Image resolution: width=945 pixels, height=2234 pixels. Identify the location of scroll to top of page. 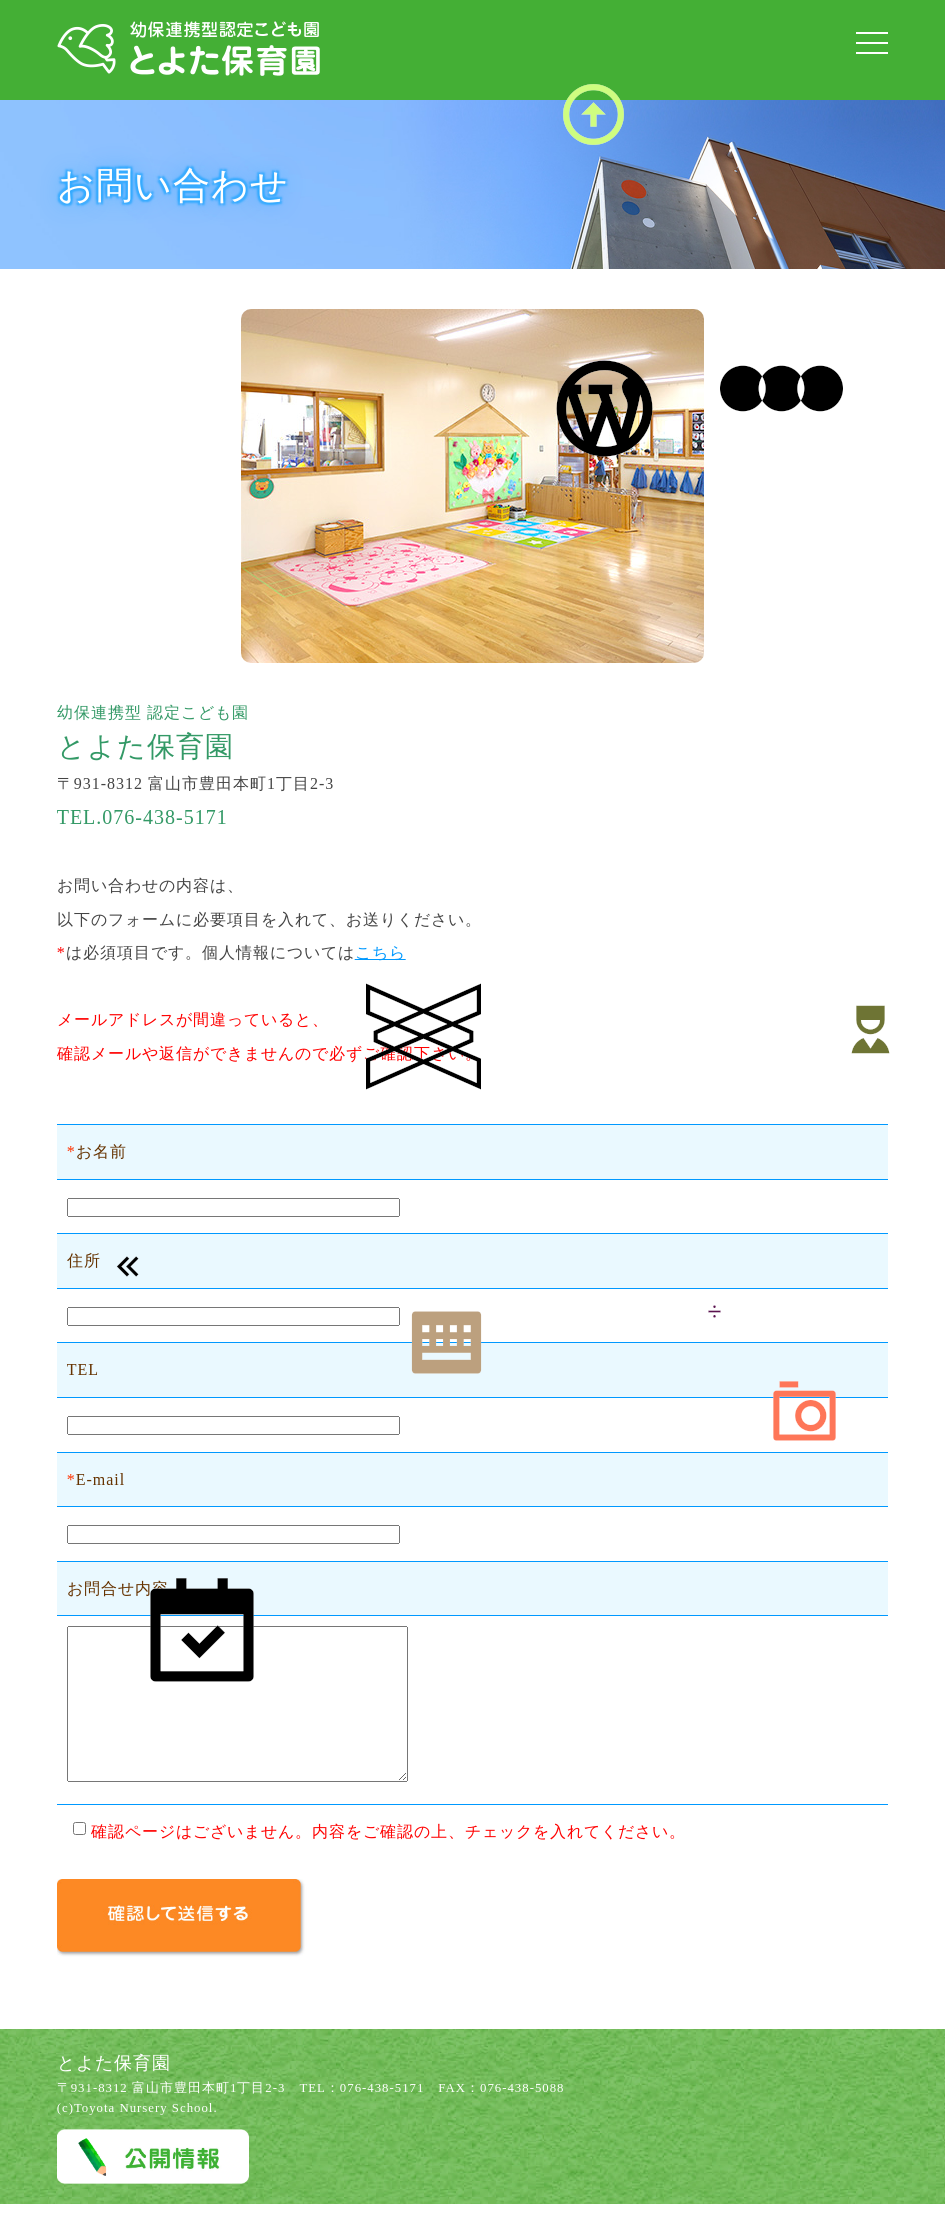
(593, 114).